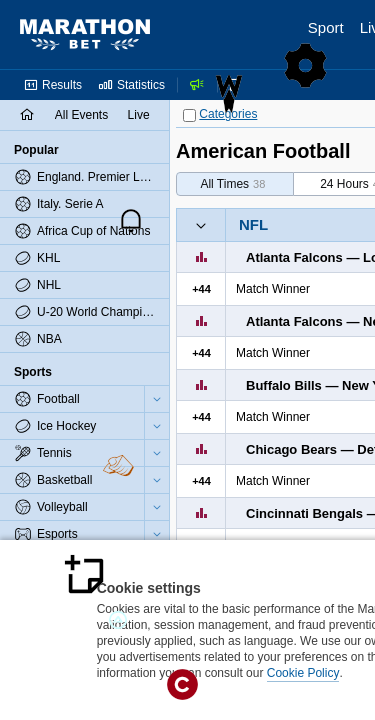 The height and width of the screenshot is (720, 375). Describe the element at coordinates (229, 94) in the screenshot. I see `WP Rocket plugin logo` at that location.